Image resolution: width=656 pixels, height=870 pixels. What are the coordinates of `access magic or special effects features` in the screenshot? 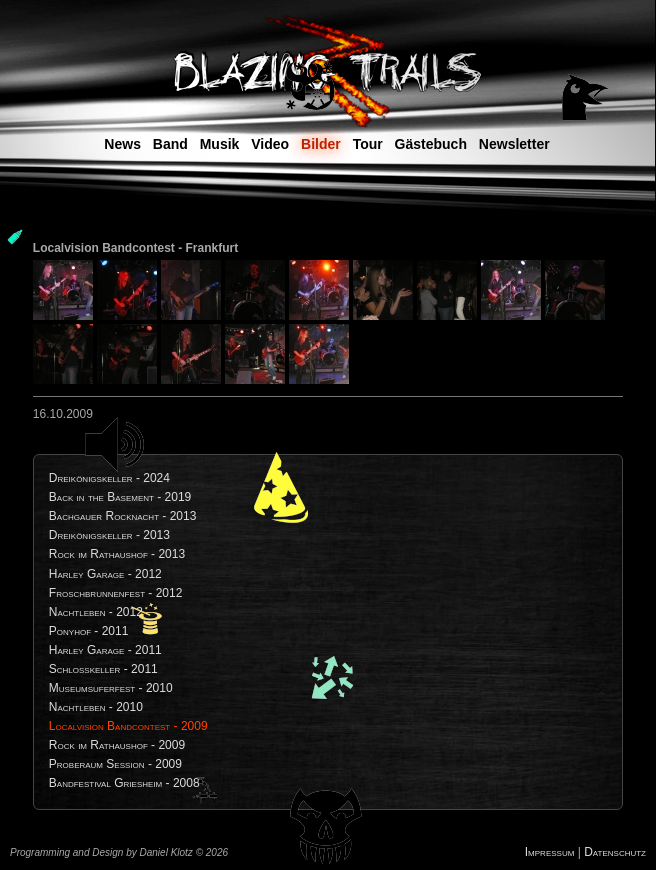 It's located at (146, 618).